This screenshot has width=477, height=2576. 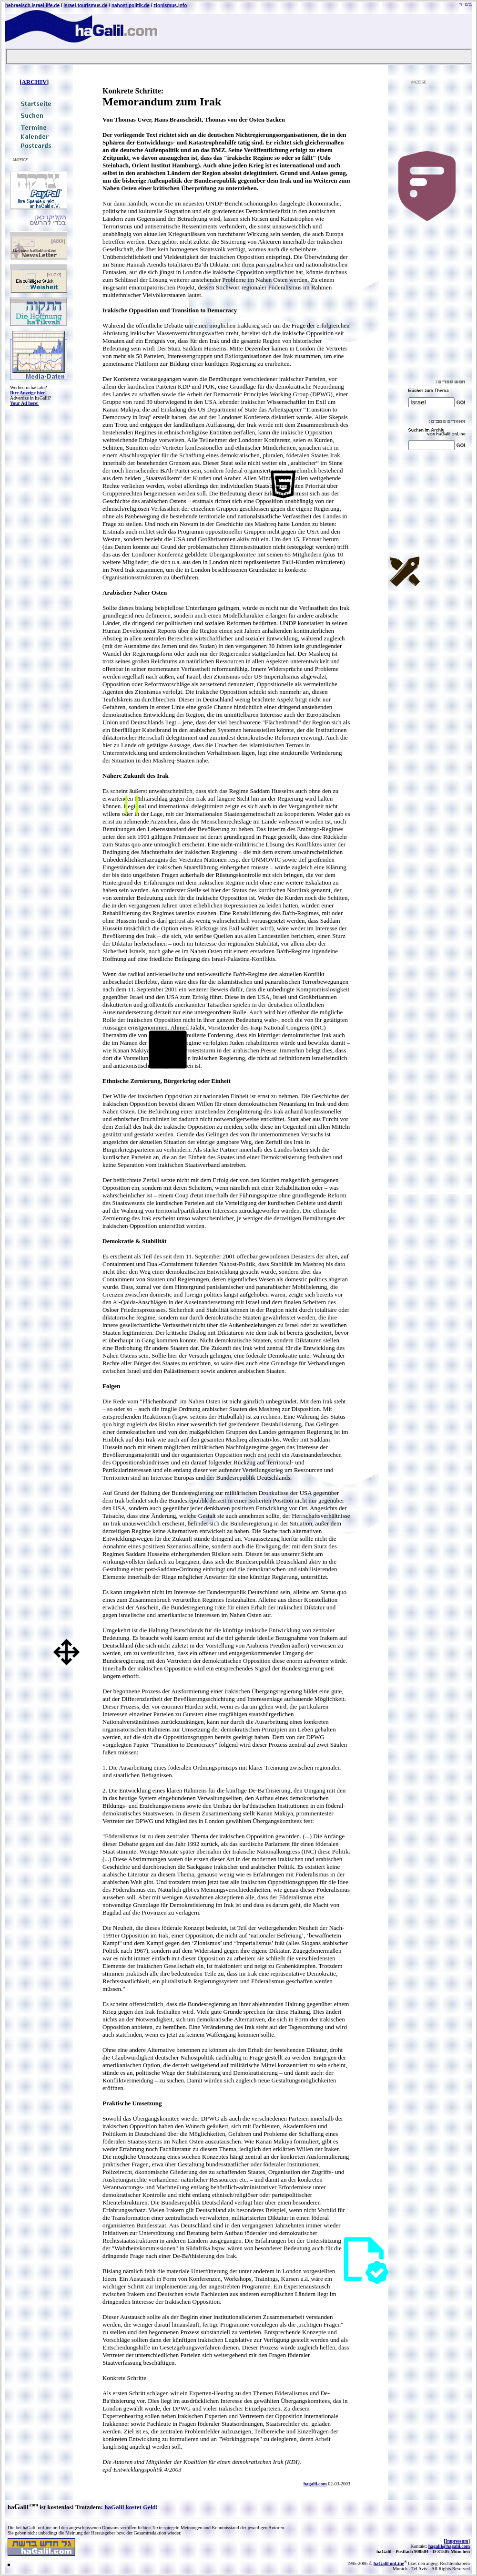 I want to click on an unchecked or empty checkbox state, so click(x=168, y=1050).